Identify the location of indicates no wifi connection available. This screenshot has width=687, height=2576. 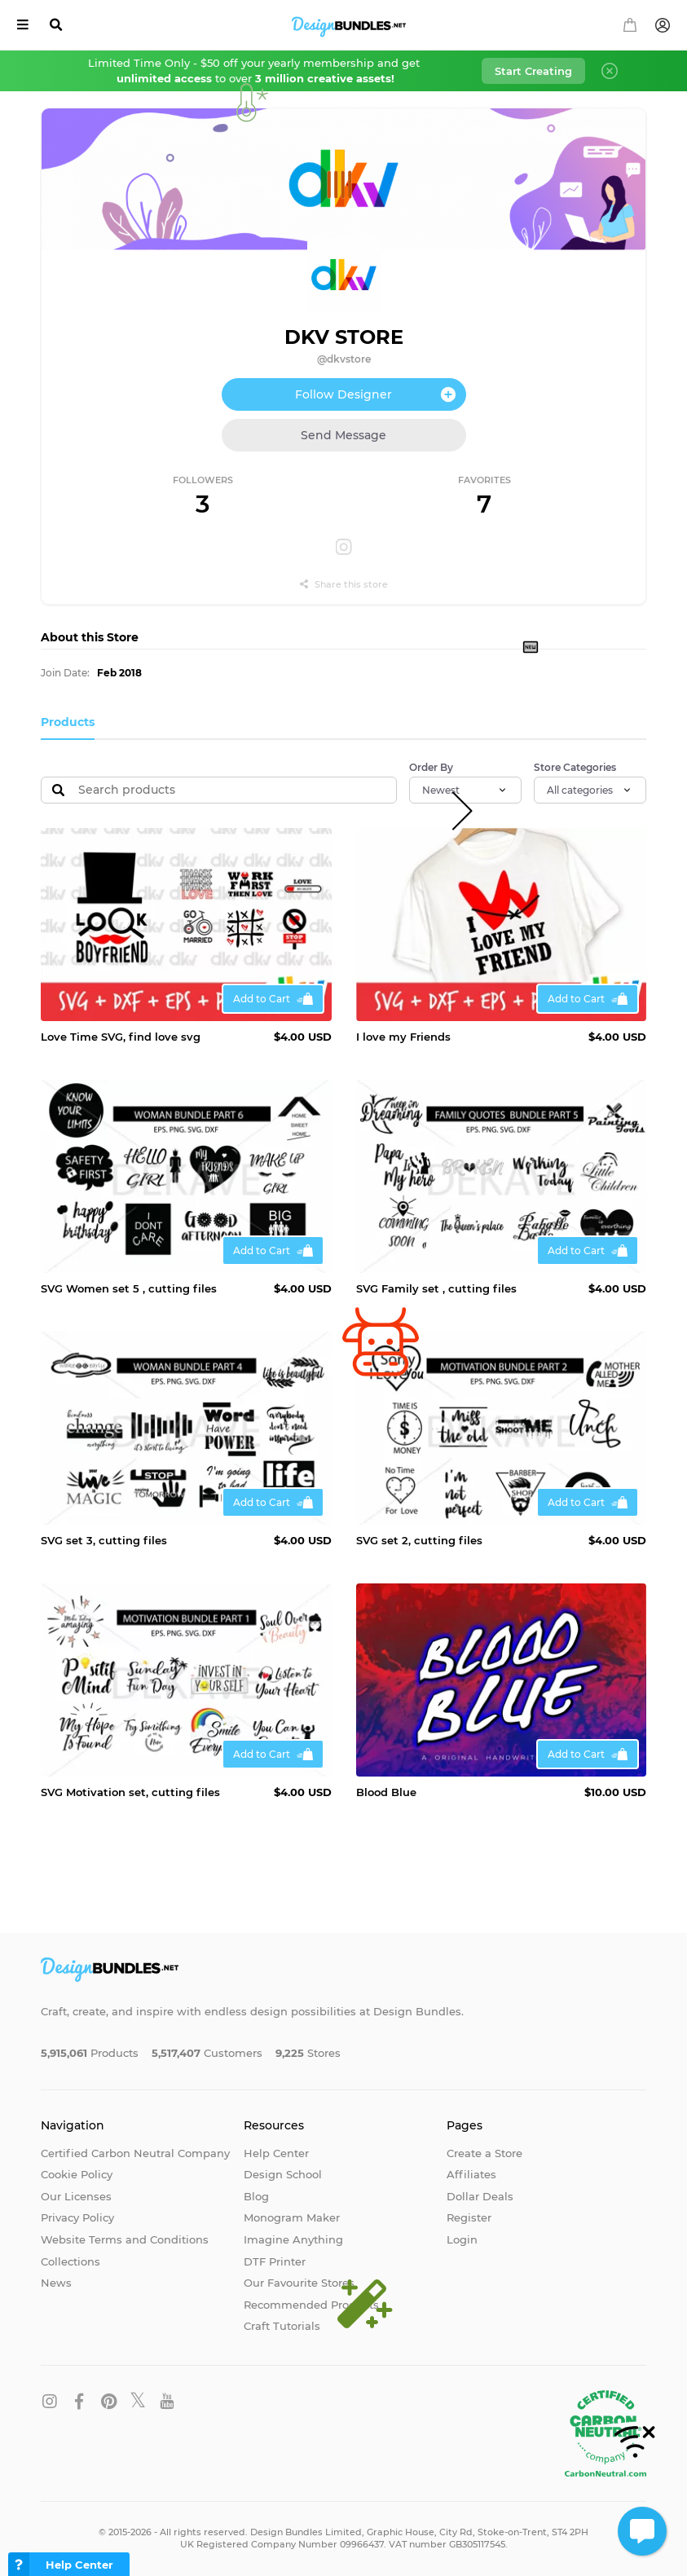
(635, 2441).